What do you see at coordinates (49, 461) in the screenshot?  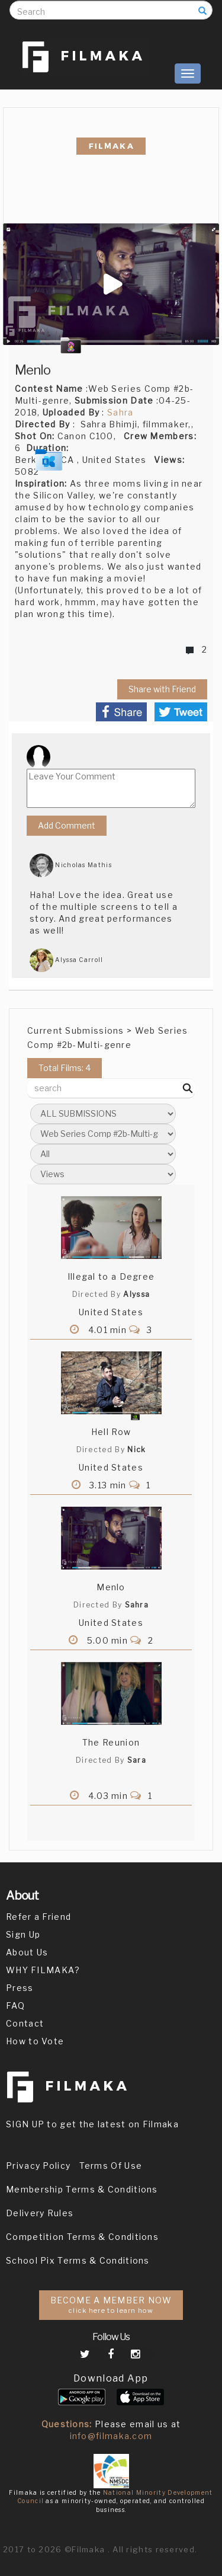 I see `open microsoft exchange folder` at bounding box center [49, 461].